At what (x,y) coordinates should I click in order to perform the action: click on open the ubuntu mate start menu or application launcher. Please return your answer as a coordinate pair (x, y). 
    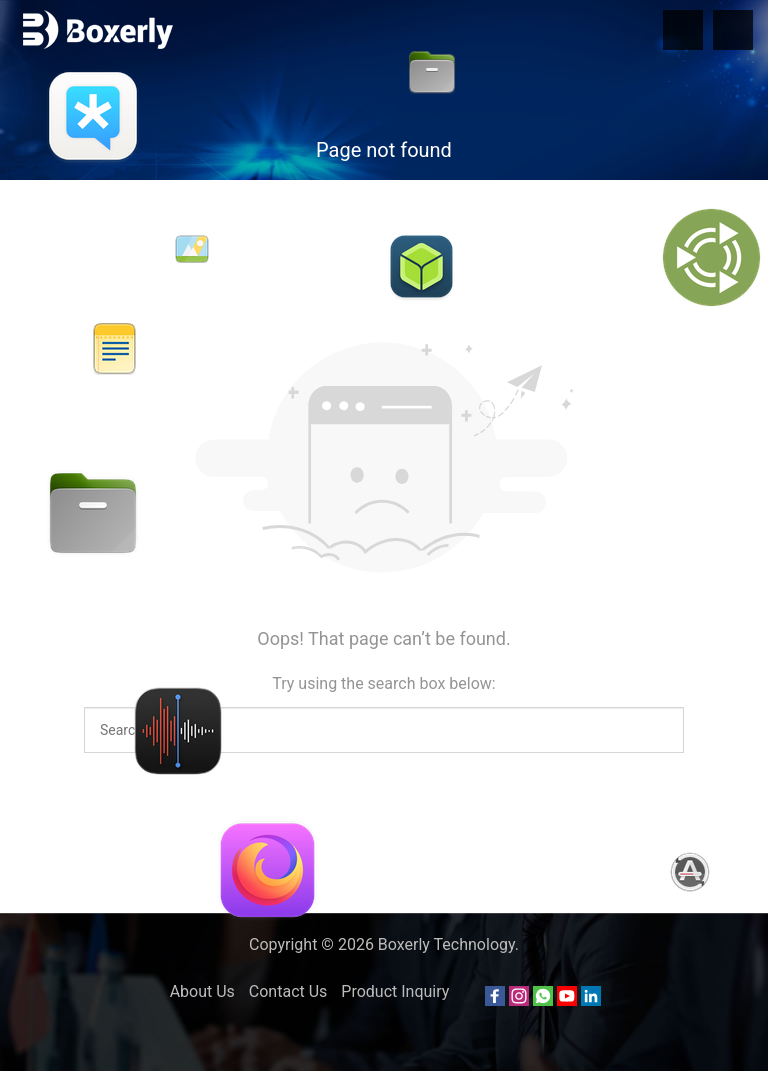
    Looking at the image, I should click on (711, 257).